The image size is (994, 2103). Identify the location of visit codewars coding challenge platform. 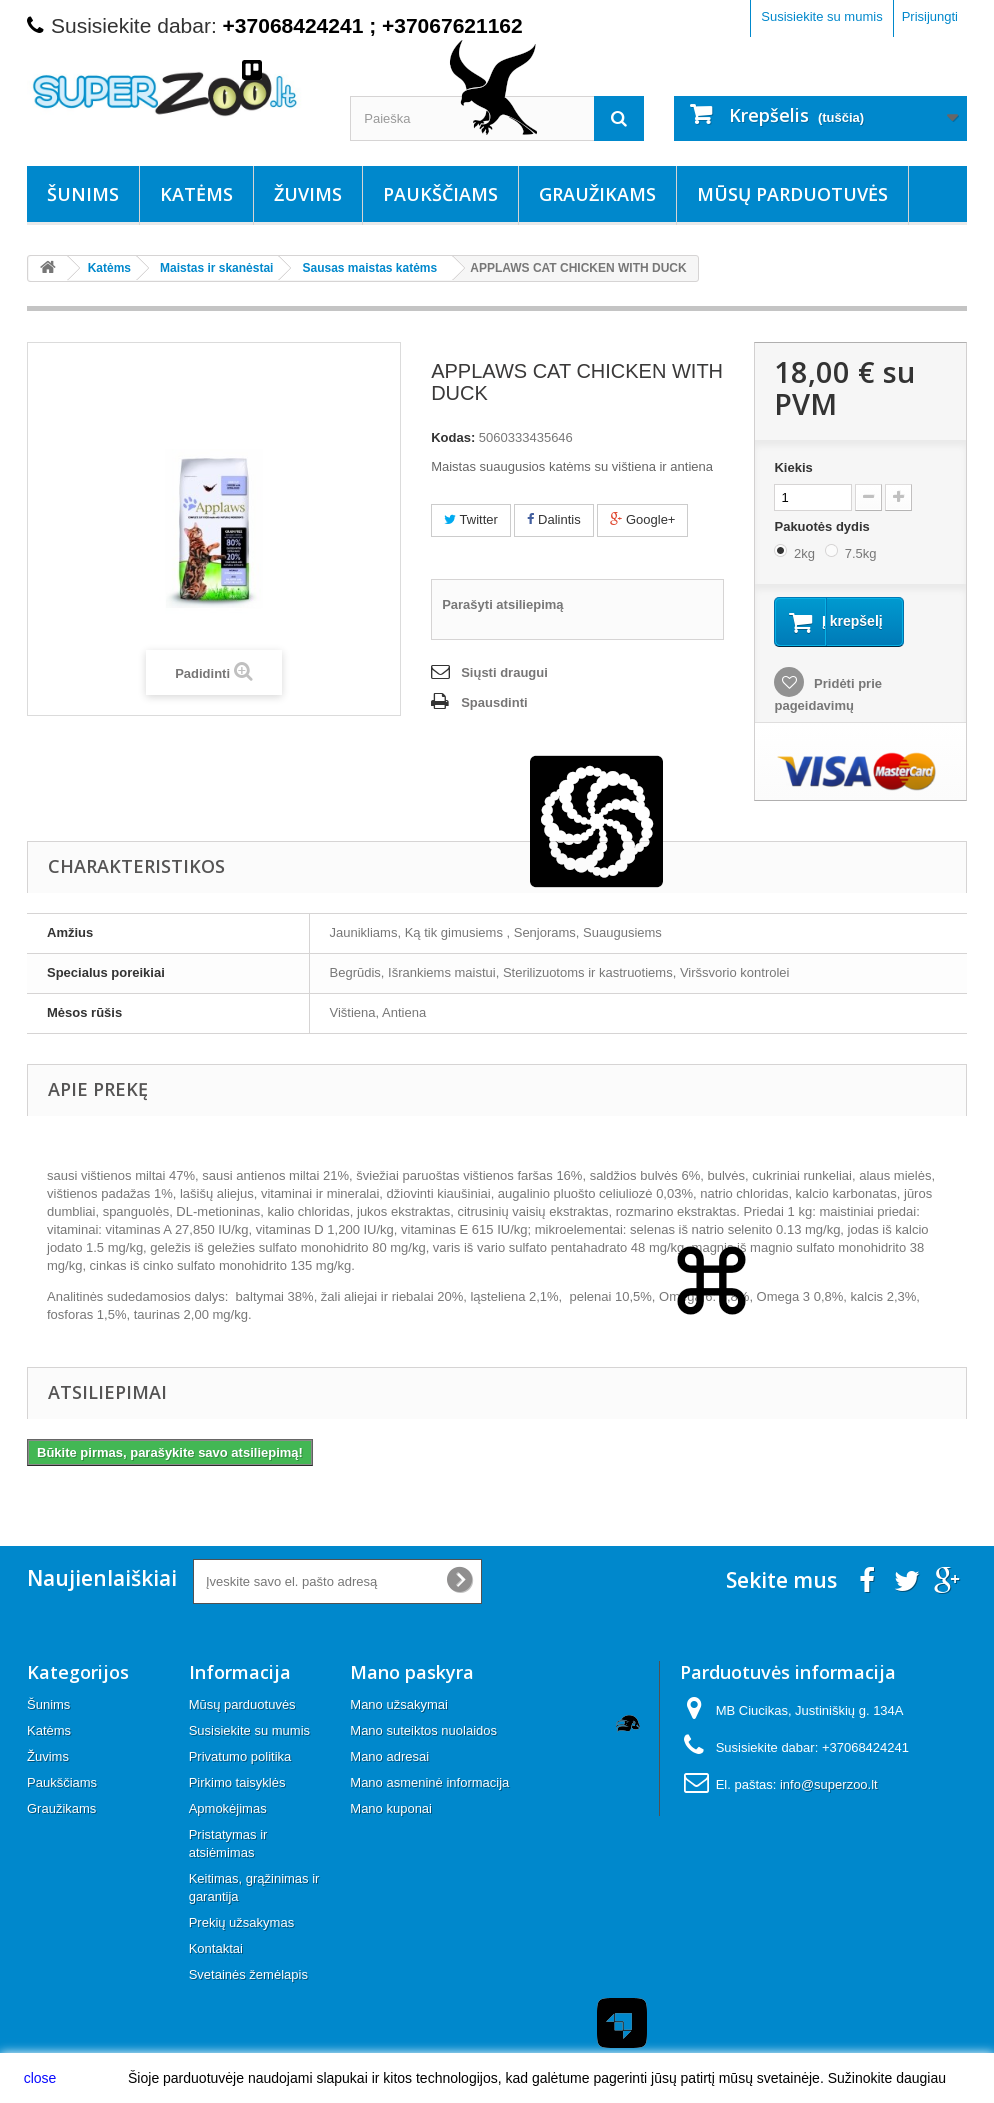
(596, 821).